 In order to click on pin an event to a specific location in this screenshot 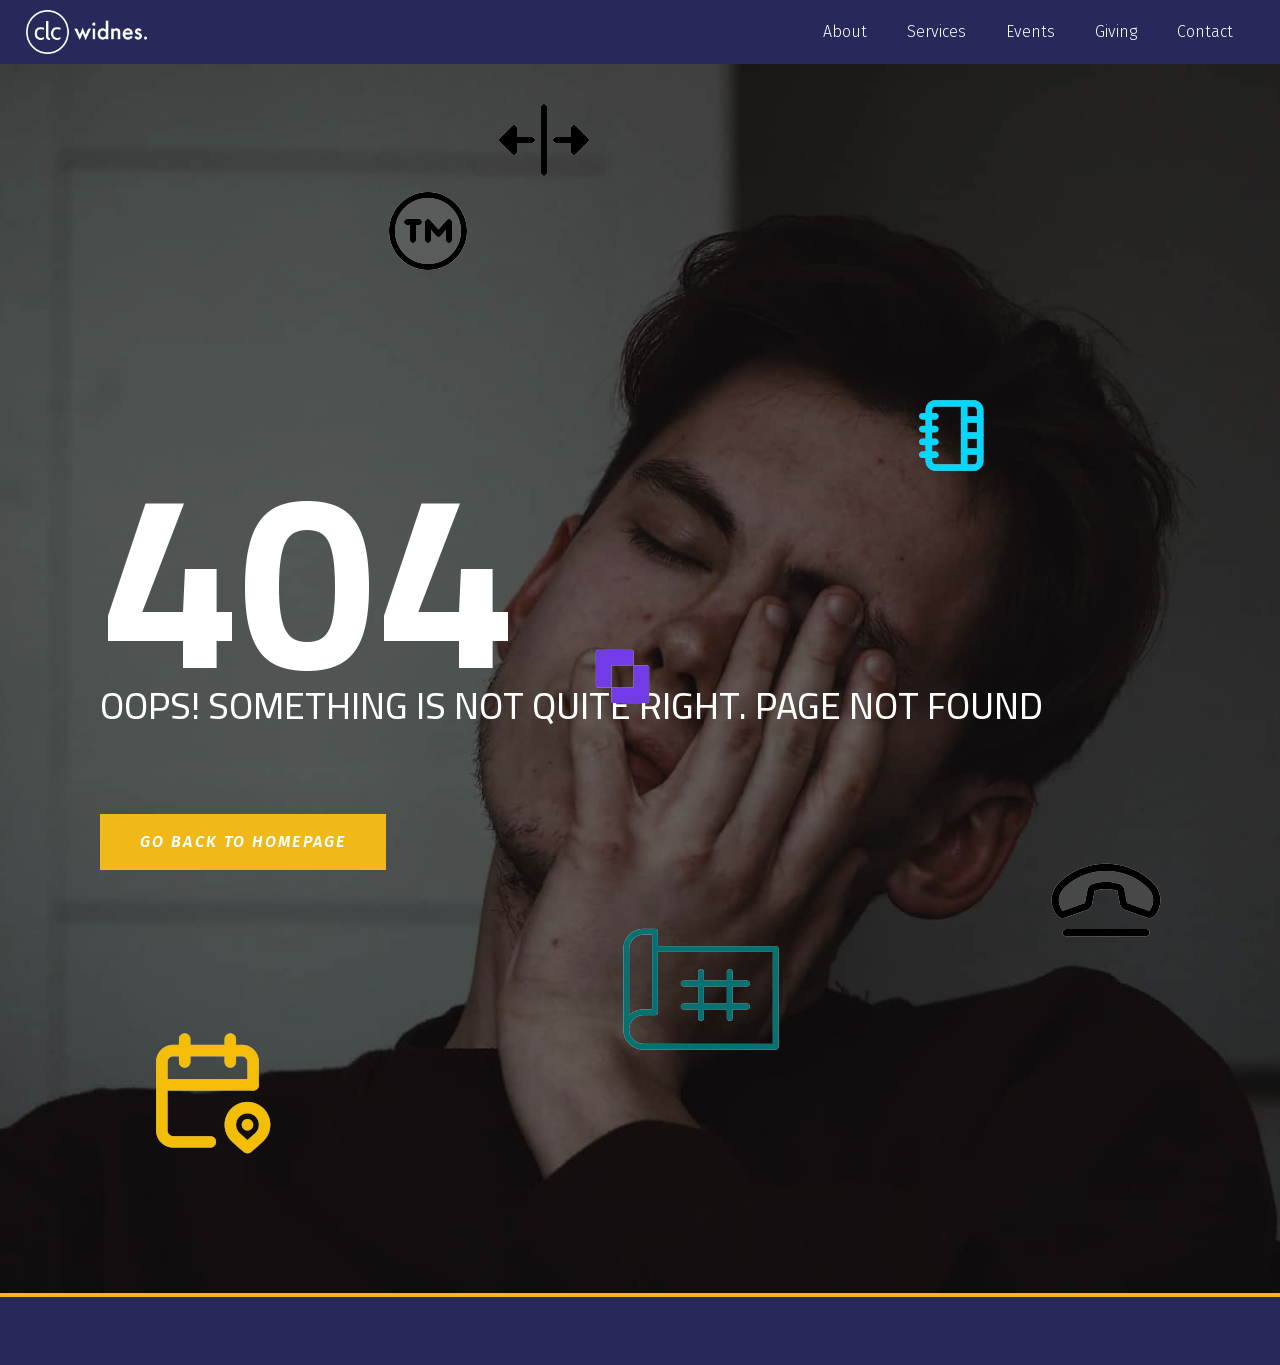, I will do `click(207, 1090)`.